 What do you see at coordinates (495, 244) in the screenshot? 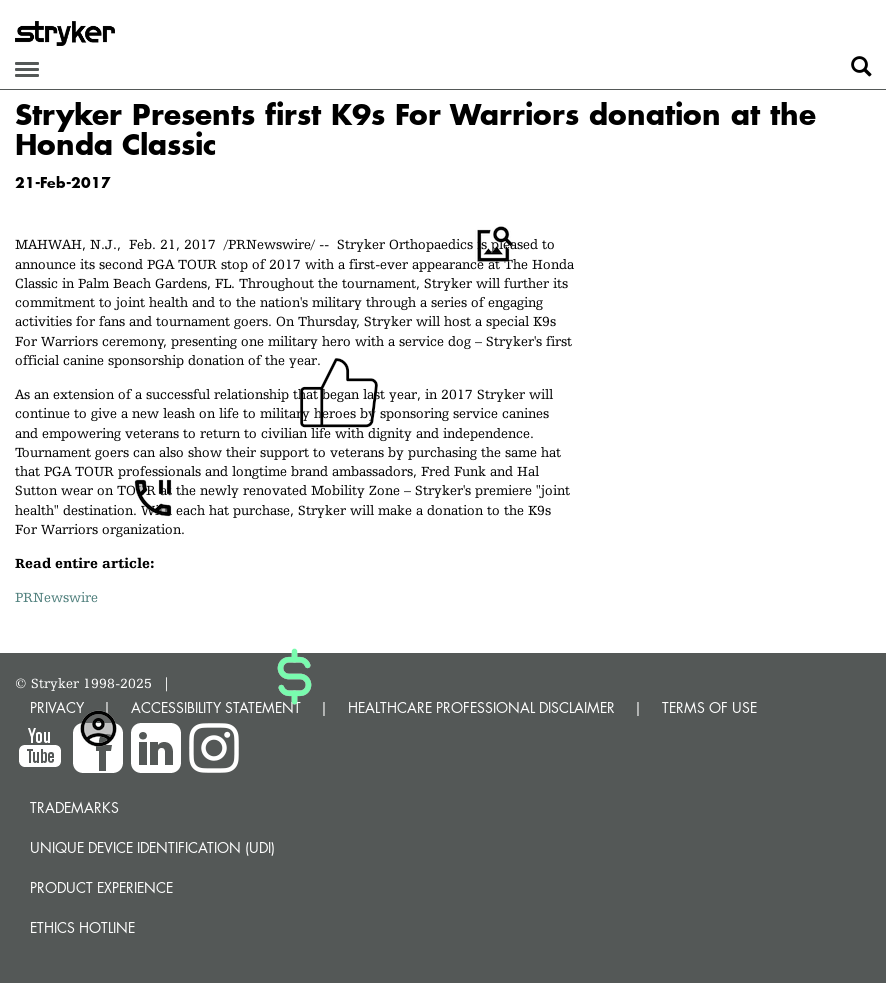
I see `search by image or photo` at bounding box center [495, 244].